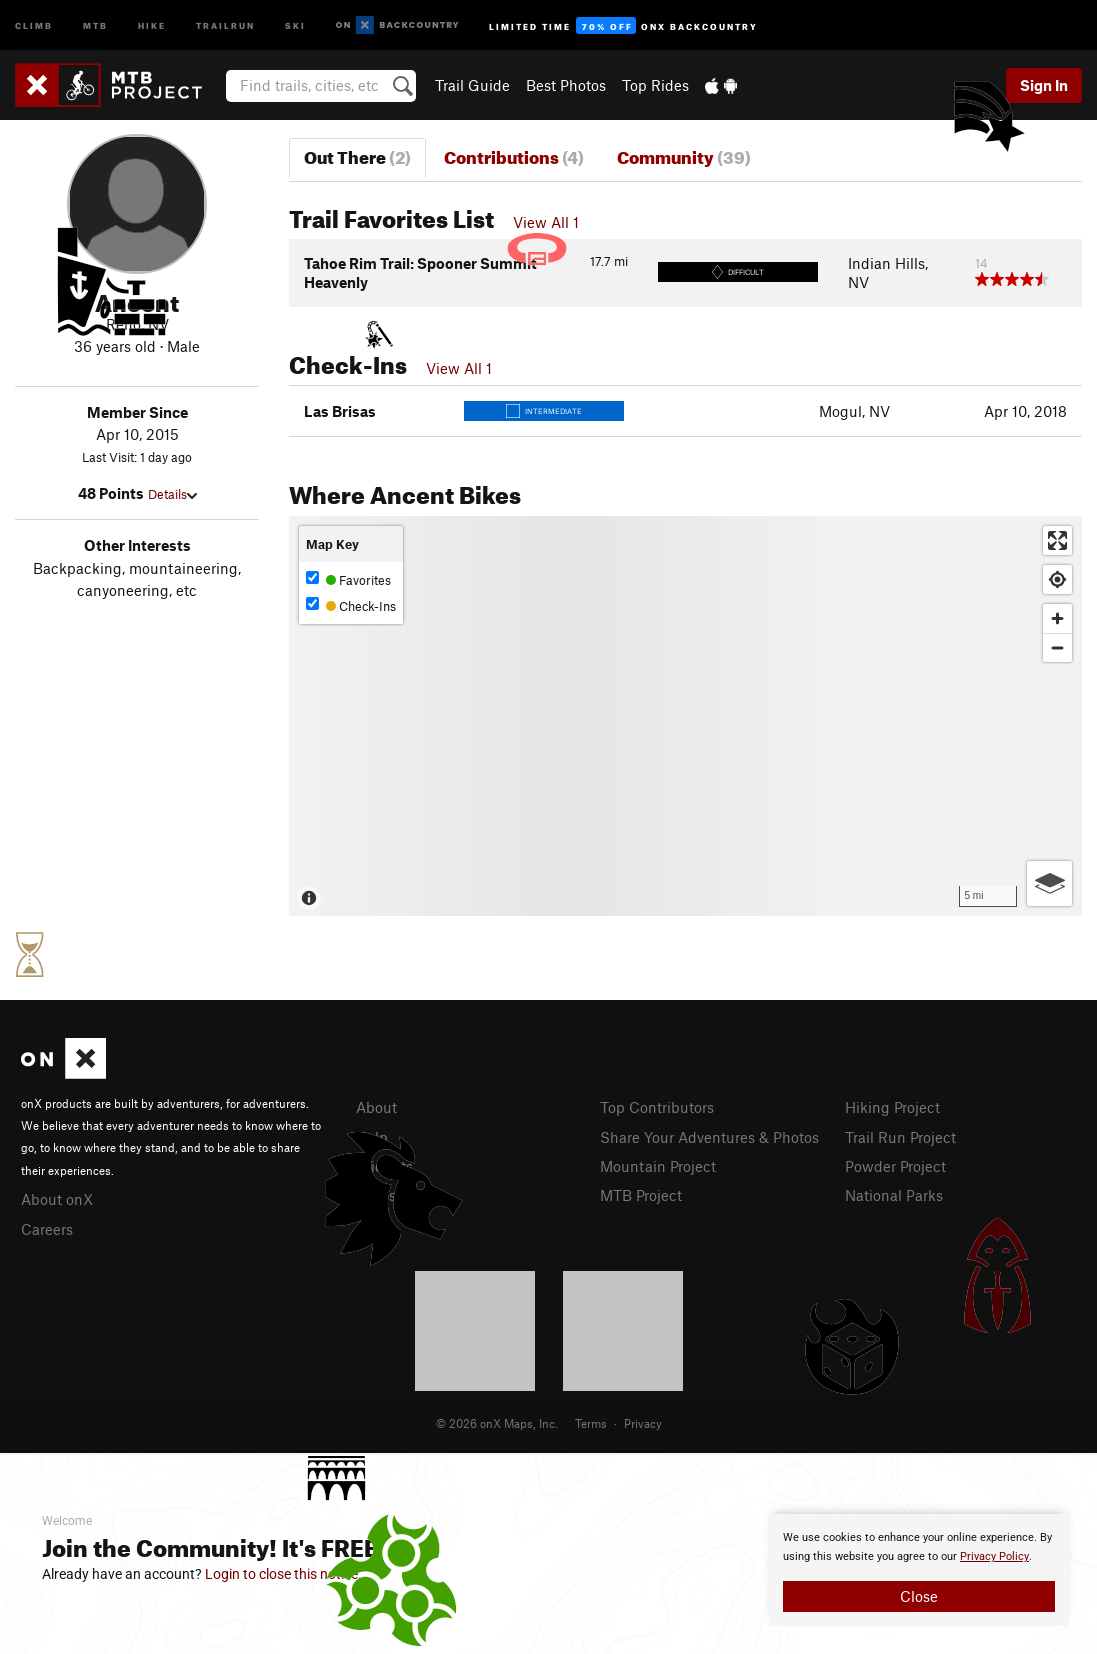 The width and height of the screenshot is (1097, 1654). I want to click on stealth or rogue character class selection, so click(998, 1276).